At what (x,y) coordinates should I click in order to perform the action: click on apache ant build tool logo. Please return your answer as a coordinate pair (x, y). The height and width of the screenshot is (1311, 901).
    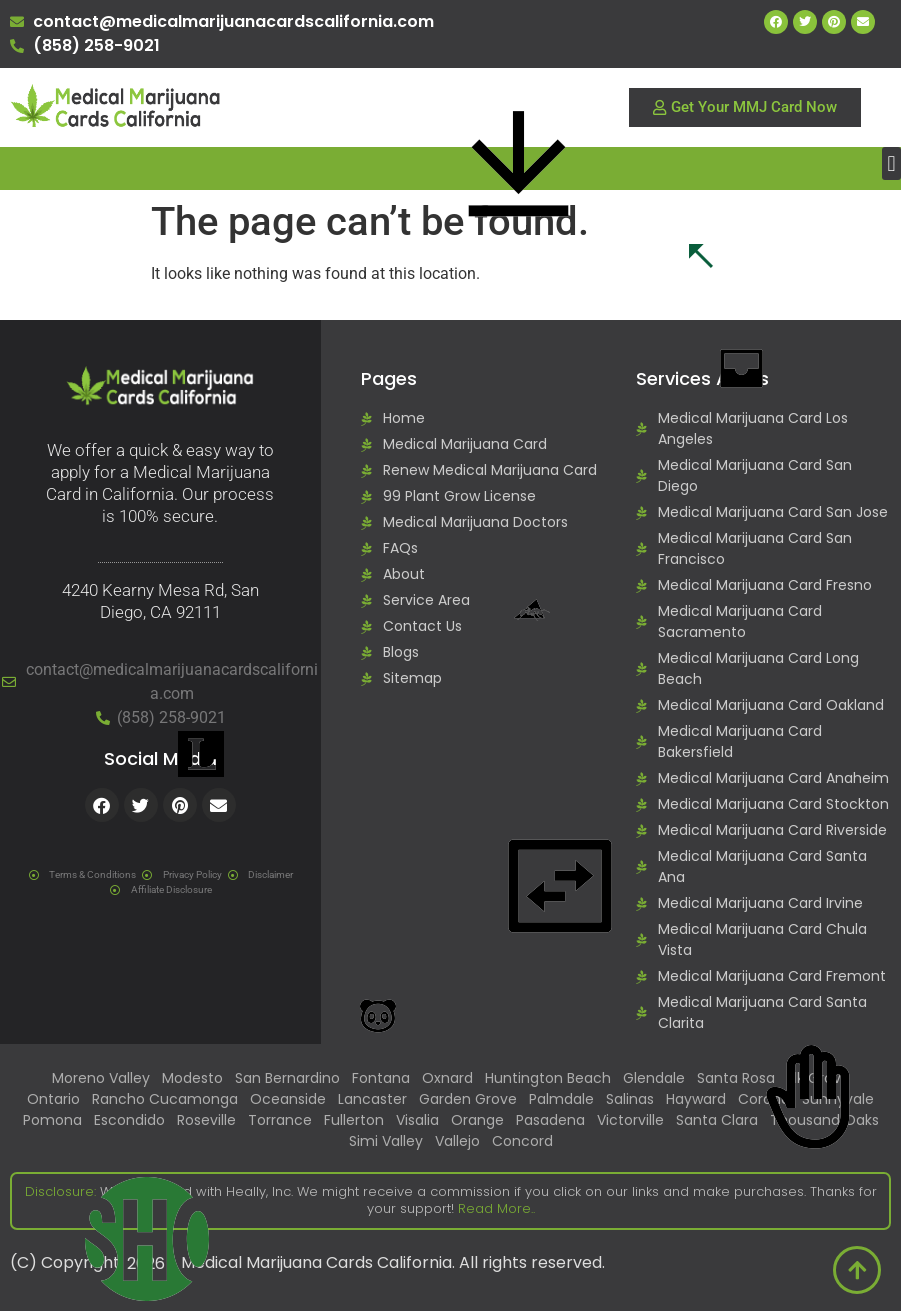
    Looking at the image, I should click on (532, 610).